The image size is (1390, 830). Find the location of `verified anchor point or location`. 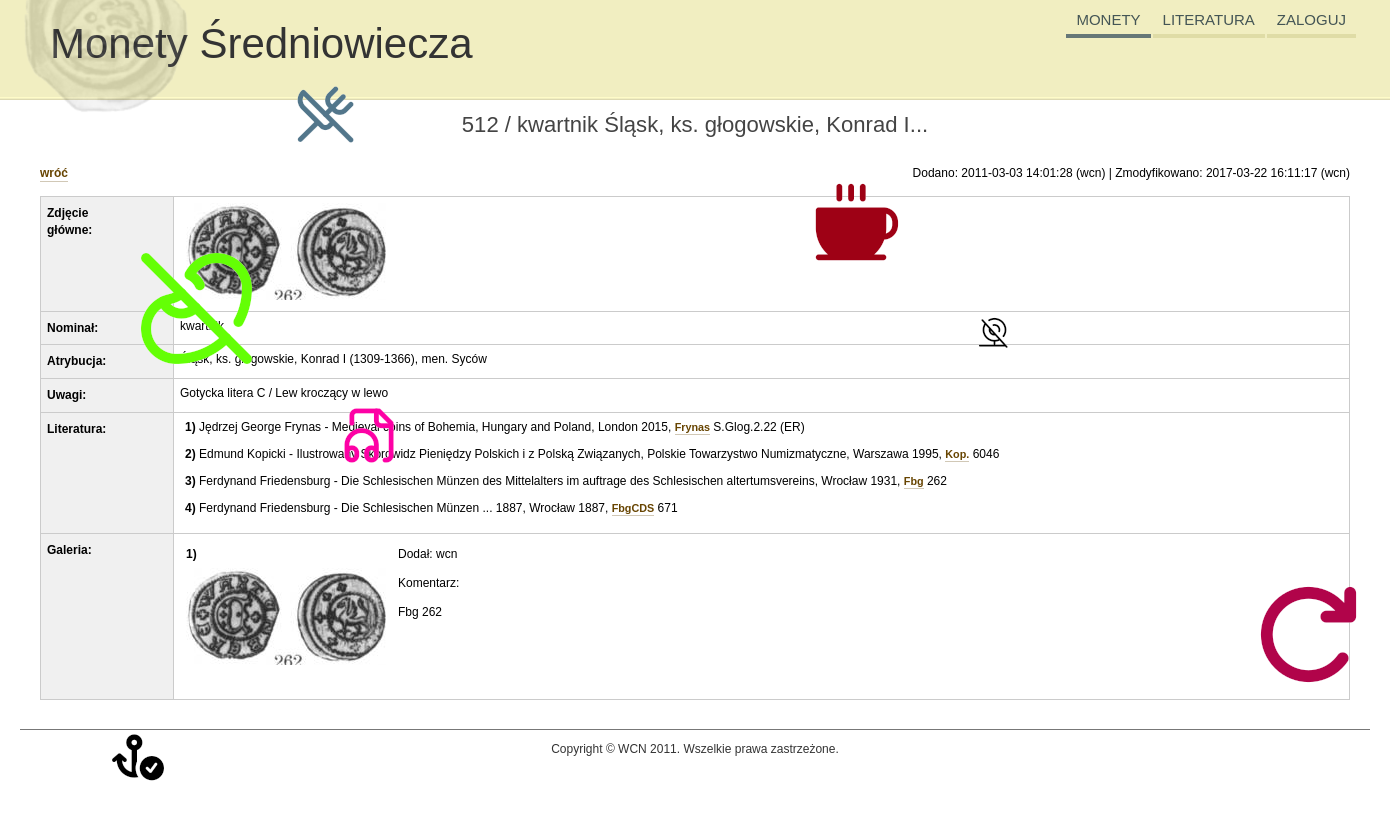

verified anchor point or location is located at coordinates (137, 756).